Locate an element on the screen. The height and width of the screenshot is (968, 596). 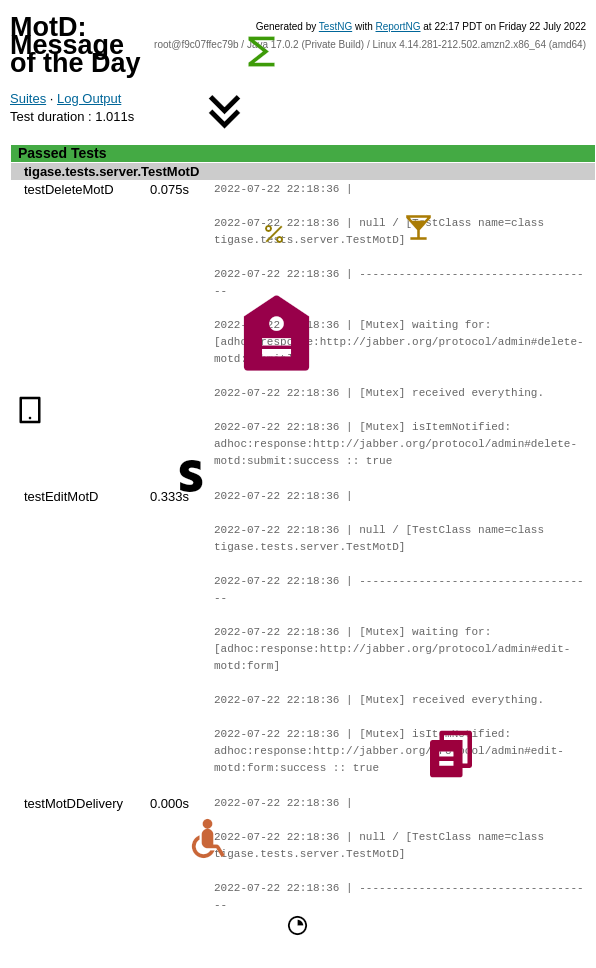
view product pricing or deals is located at coordinates (276, 334).